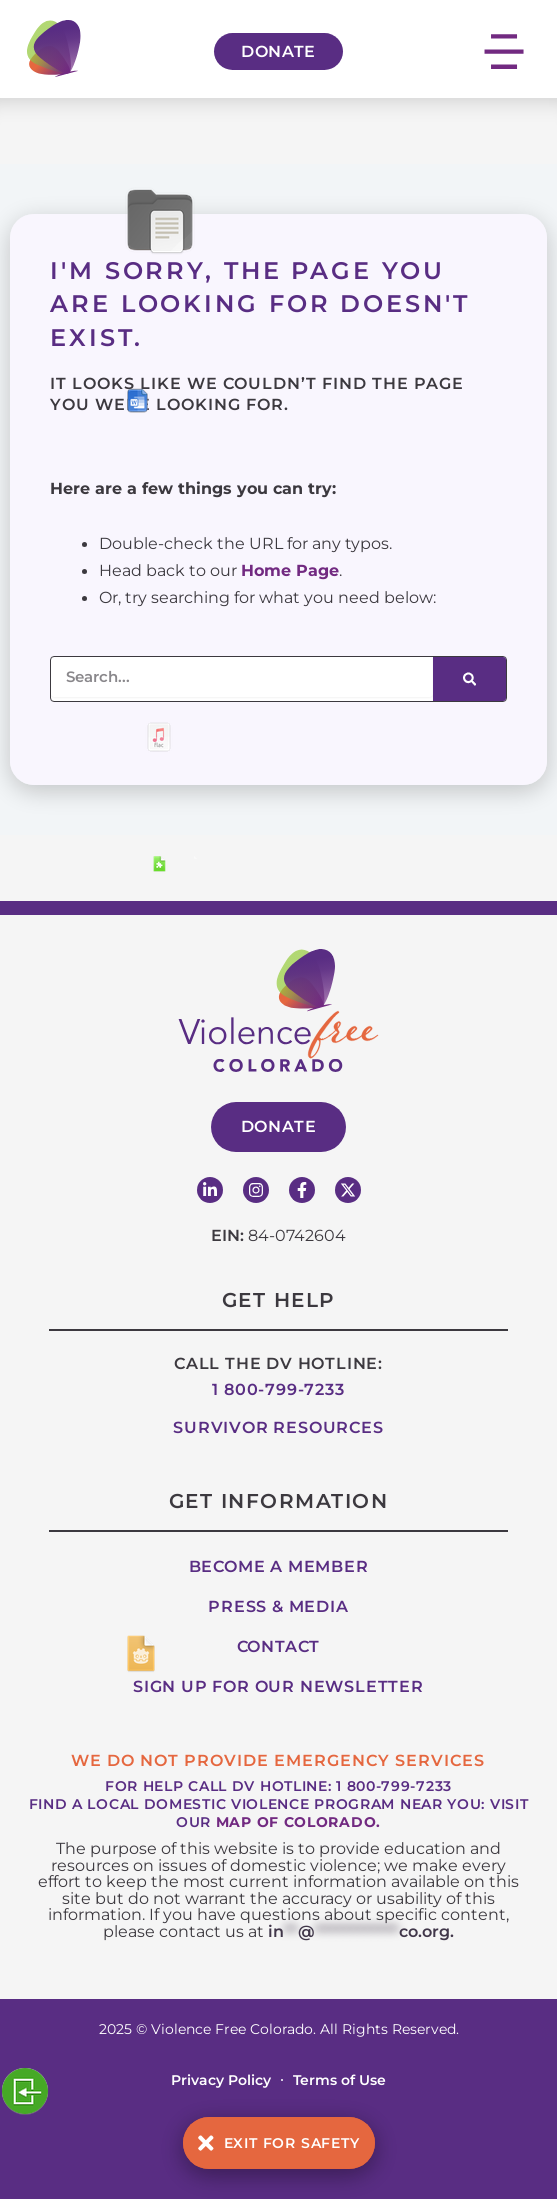 The image size is (557, 2199). I want to click on log out of your account, so click(25, 2091).